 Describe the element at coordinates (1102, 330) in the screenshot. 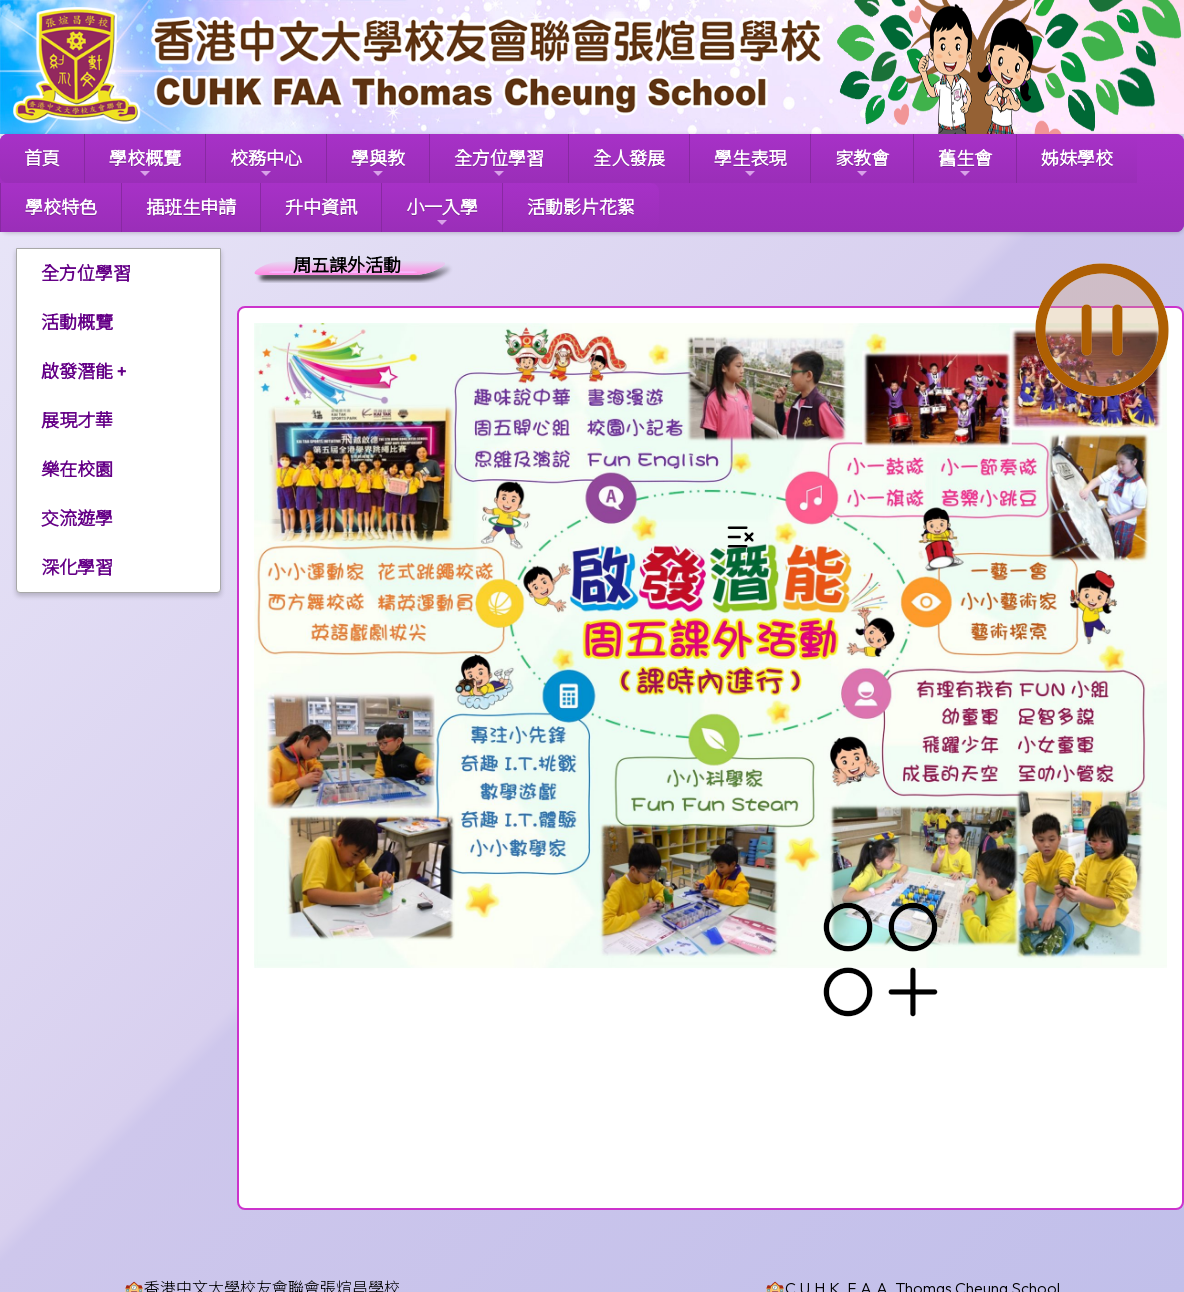

I see `pause media playback` at that location.